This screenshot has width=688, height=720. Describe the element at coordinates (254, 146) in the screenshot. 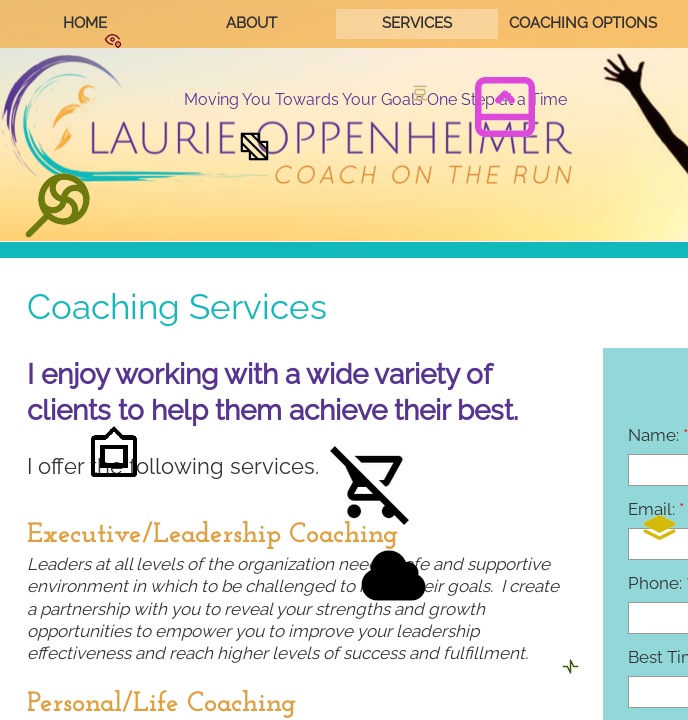

I see `merge or unite selected layers` at that location.